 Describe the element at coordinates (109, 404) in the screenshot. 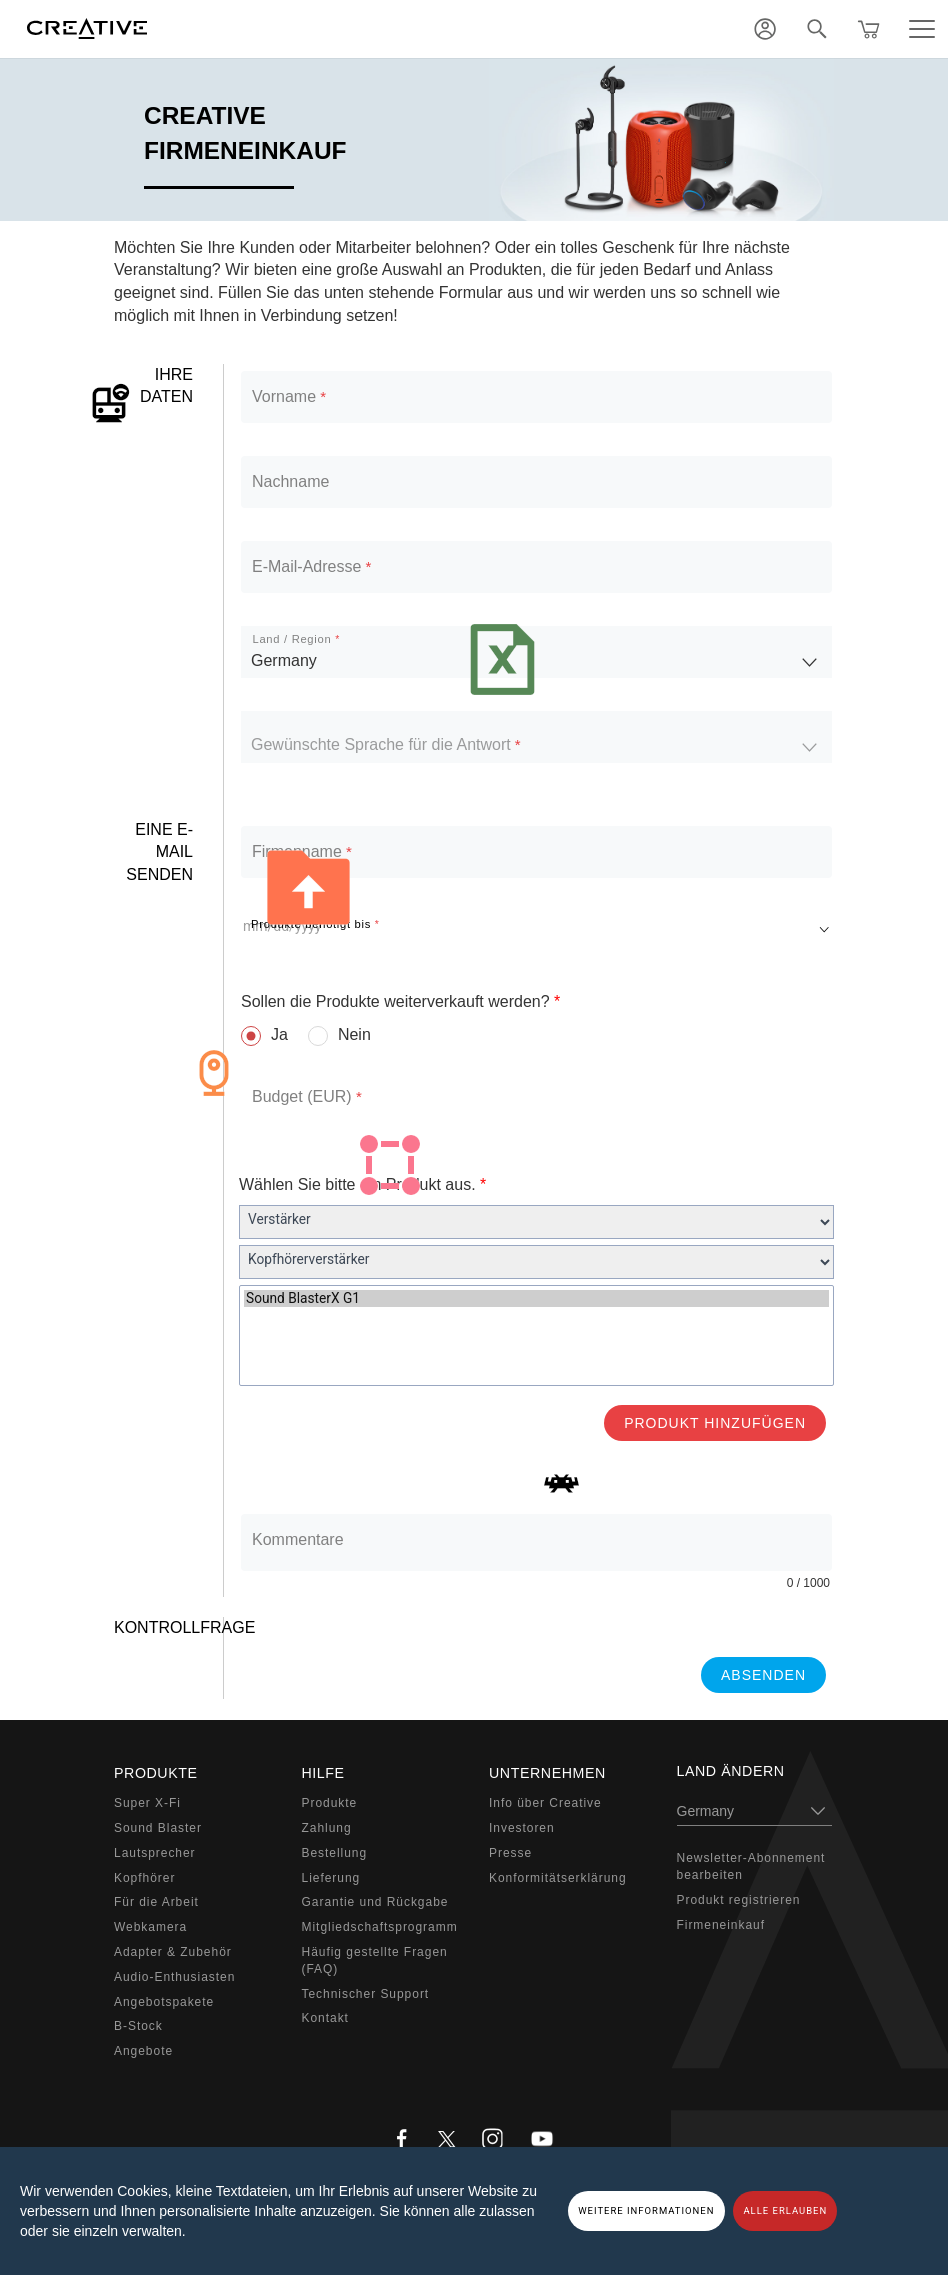

I see `indicates wifi availability on subway or transit` at that location.